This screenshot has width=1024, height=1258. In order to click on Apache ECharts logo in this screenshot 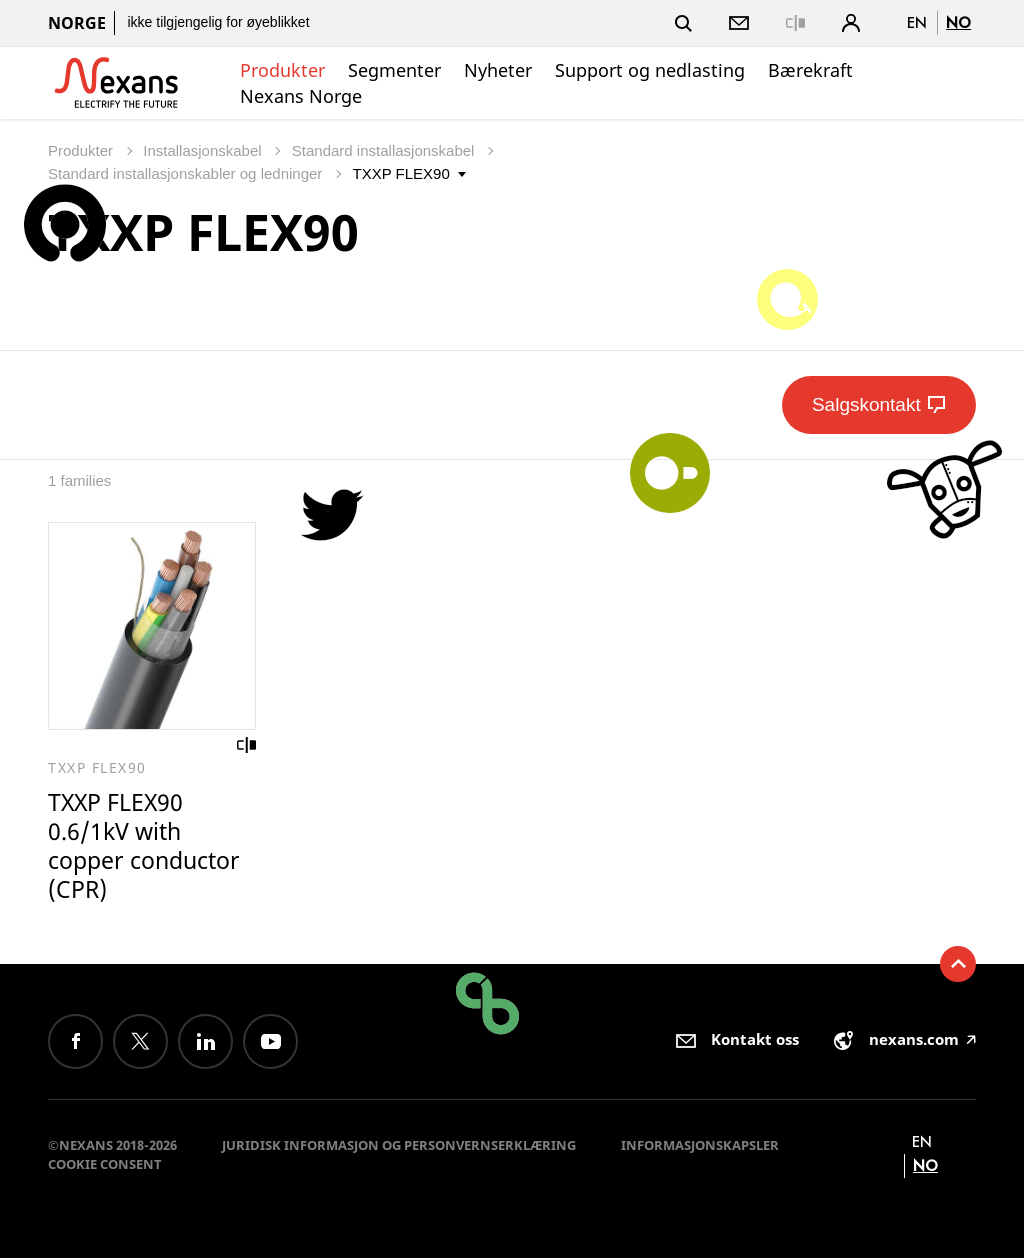, I will do `click(787, 299)`.